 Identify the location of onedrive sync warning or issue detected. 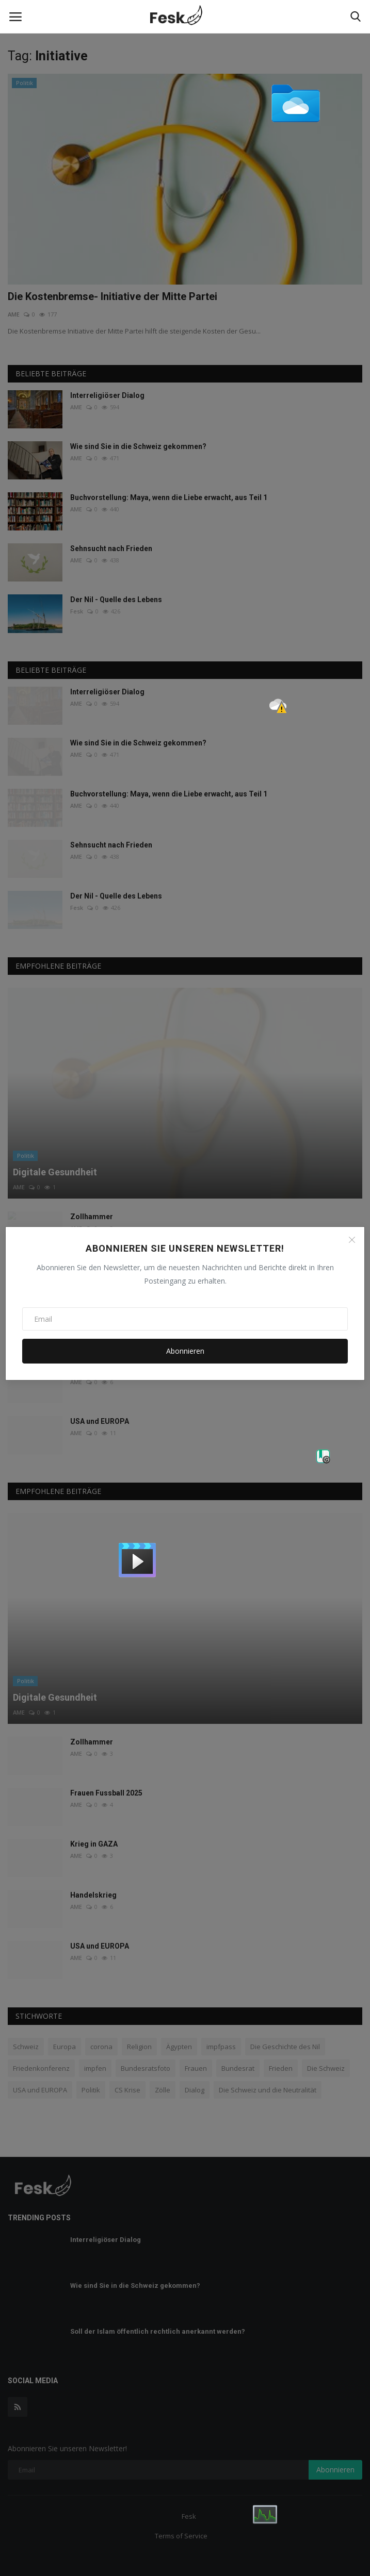
(278, 704).